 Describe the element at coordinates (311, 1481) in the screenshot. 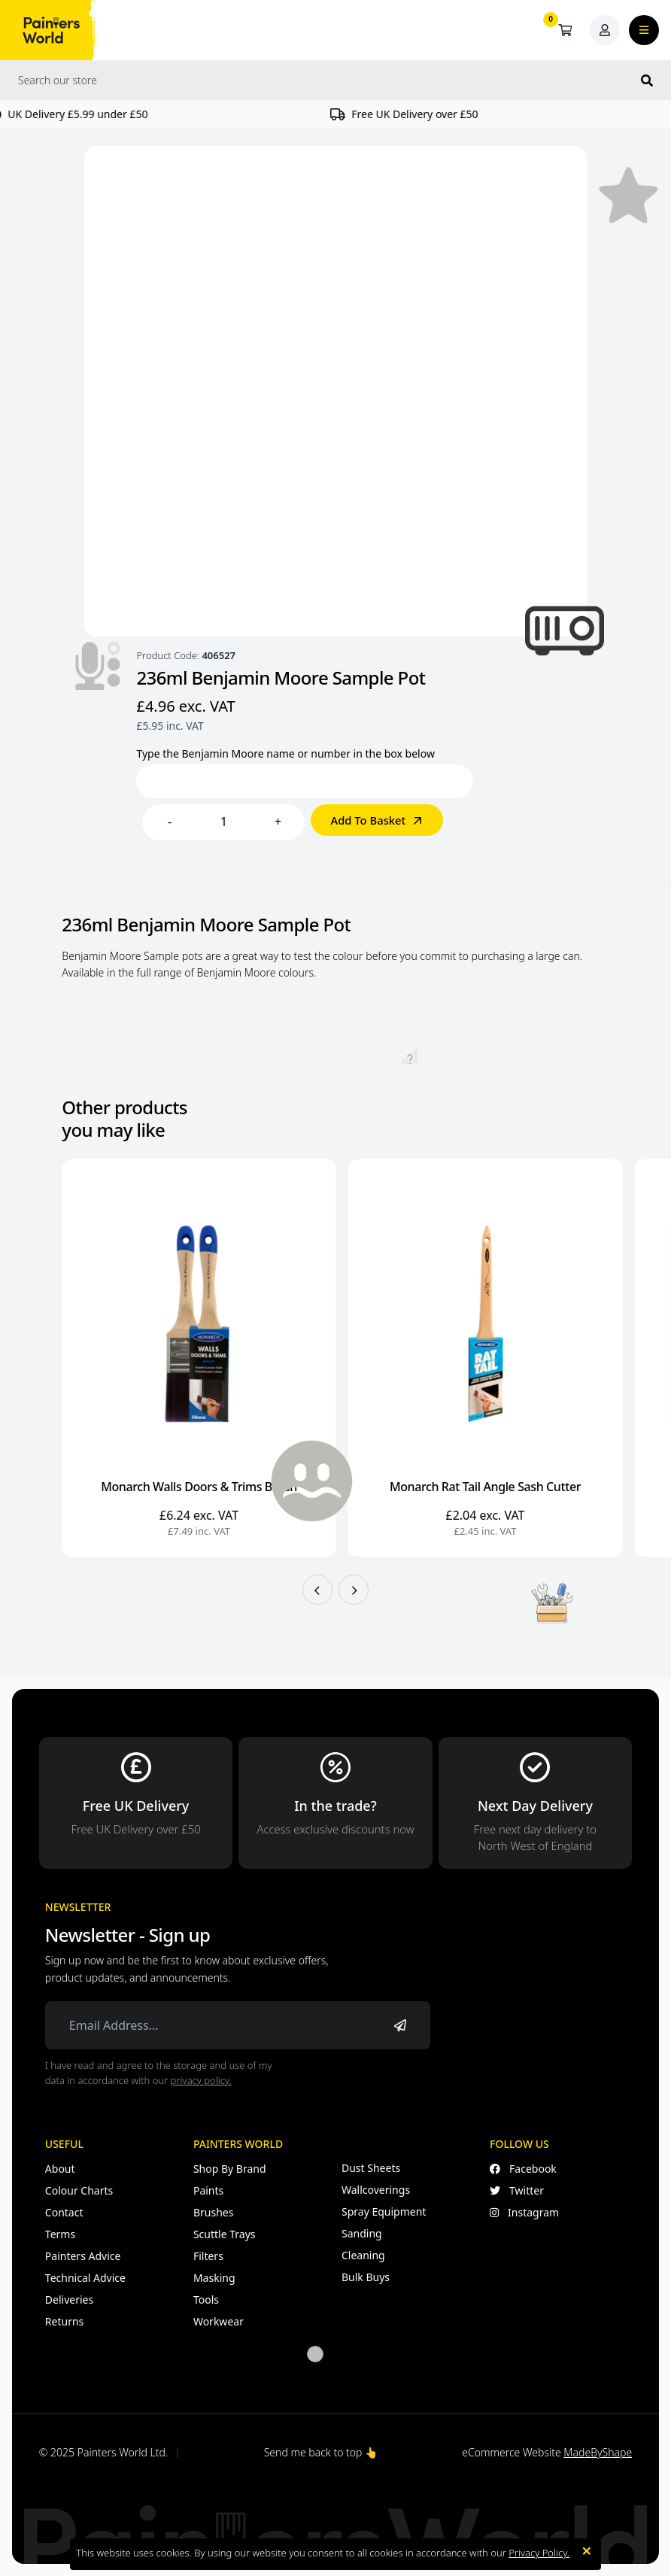

I see `indicates a warning or concerning status` at that location.